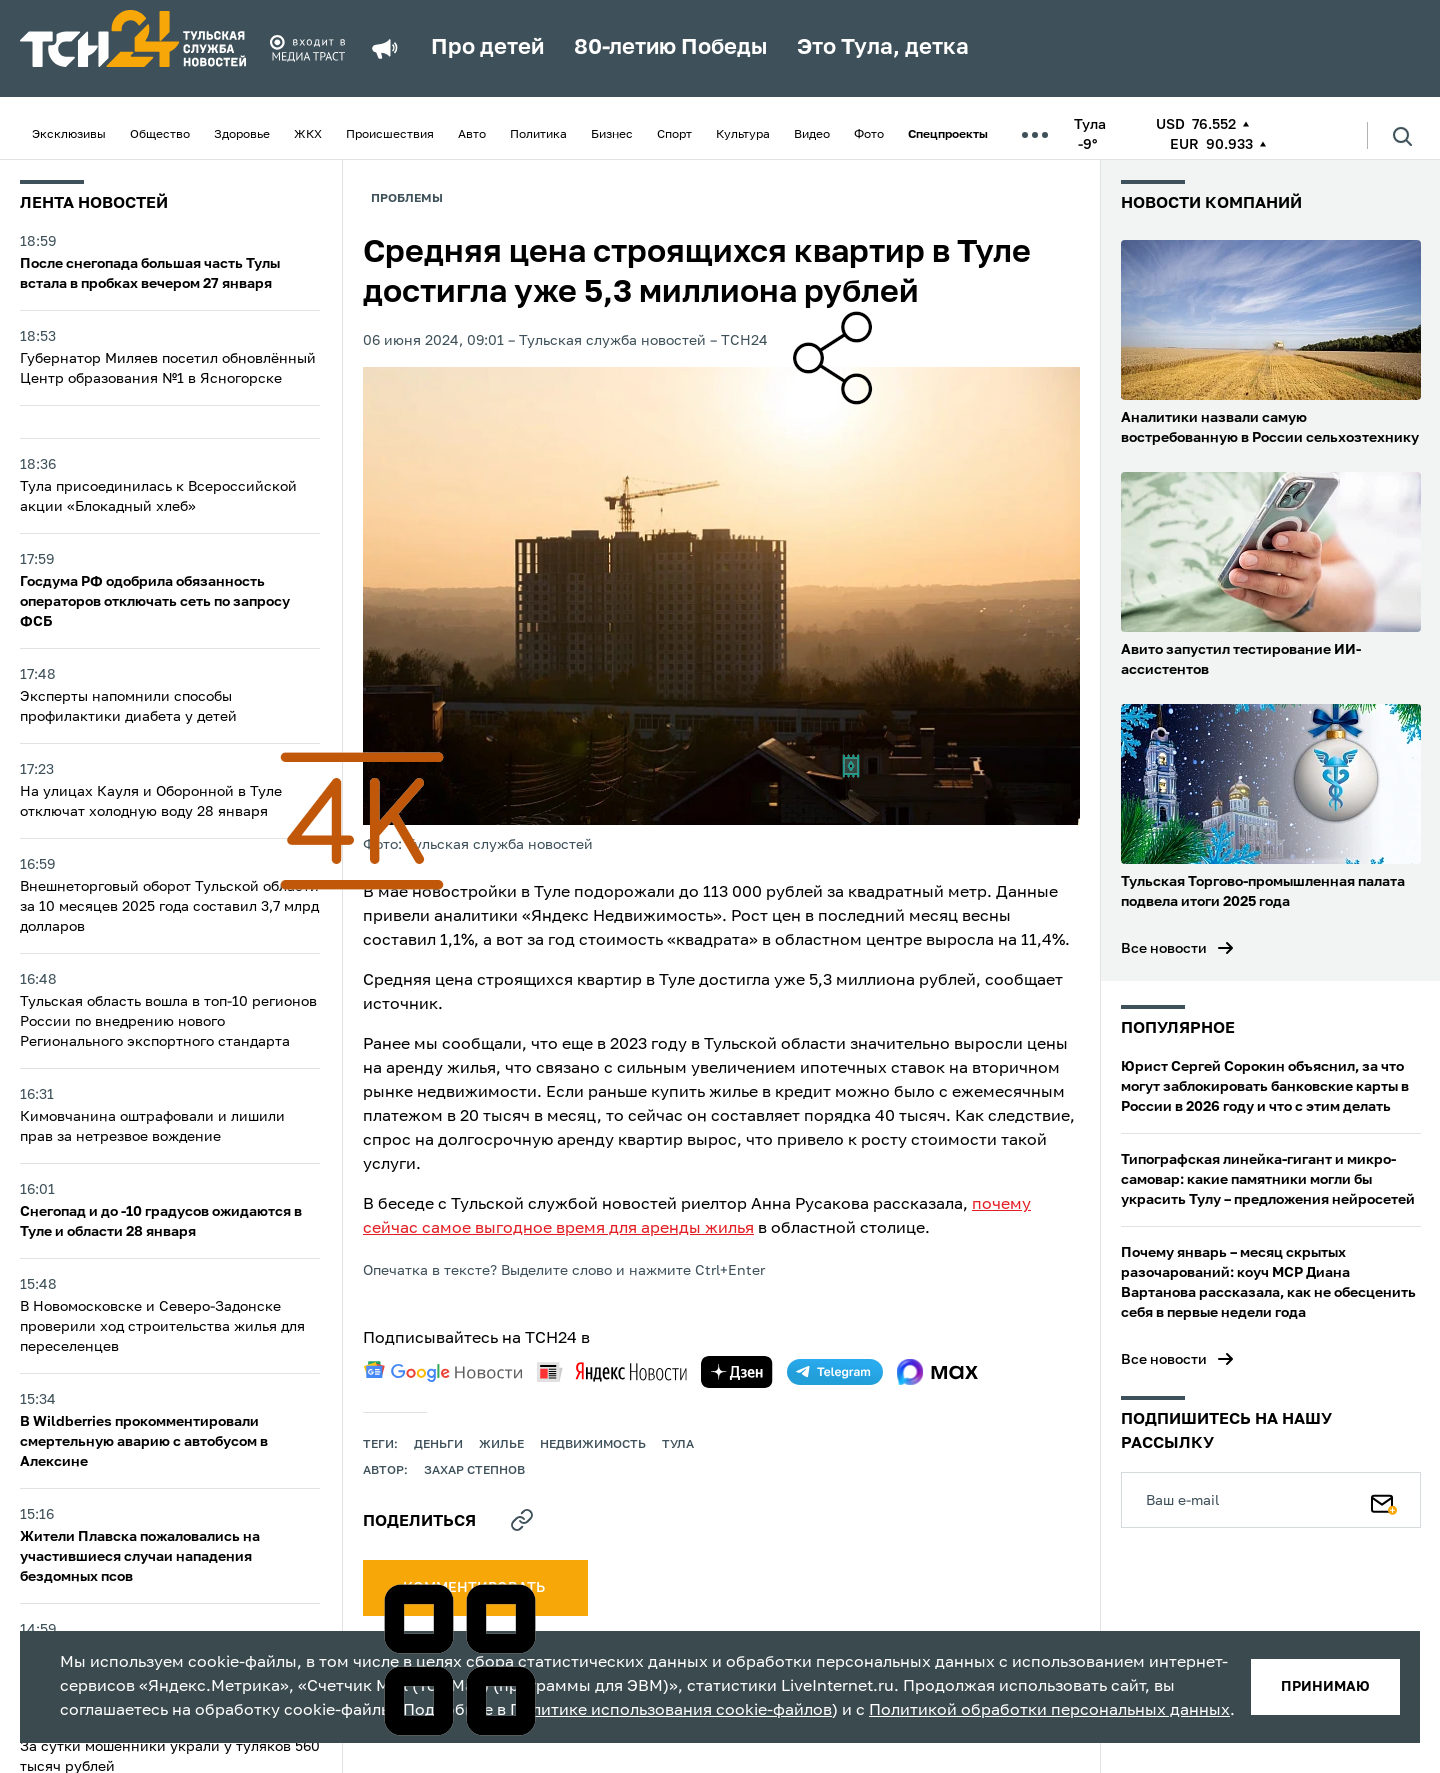 Image resolution: width=1440 pixels, height=1773 pixels. What do you see at coordinates (836, 358) in the screenshot?
I see `share content to social networks` at bounding box center [836, 358].